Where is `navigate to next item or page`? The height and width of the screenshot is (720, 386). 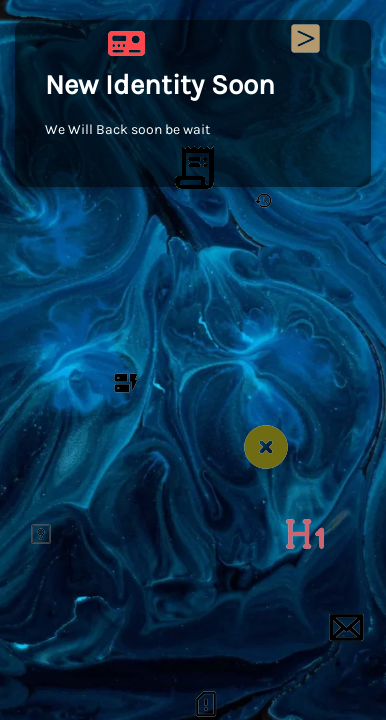 navigate to next item or page is located at coordinates (305, 38).